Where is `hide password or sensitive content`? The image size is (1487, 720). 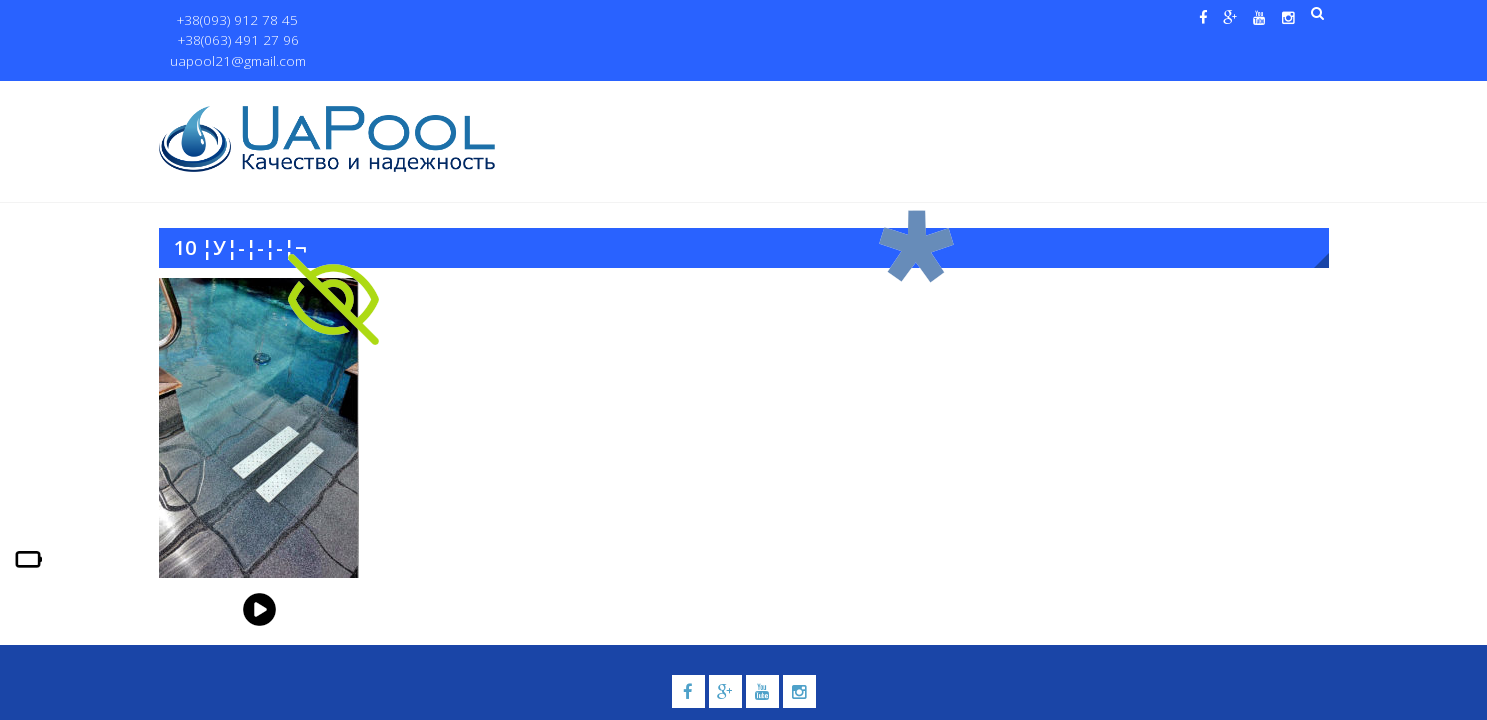 hide password or sensitive content is located at coordinates (333, 299).